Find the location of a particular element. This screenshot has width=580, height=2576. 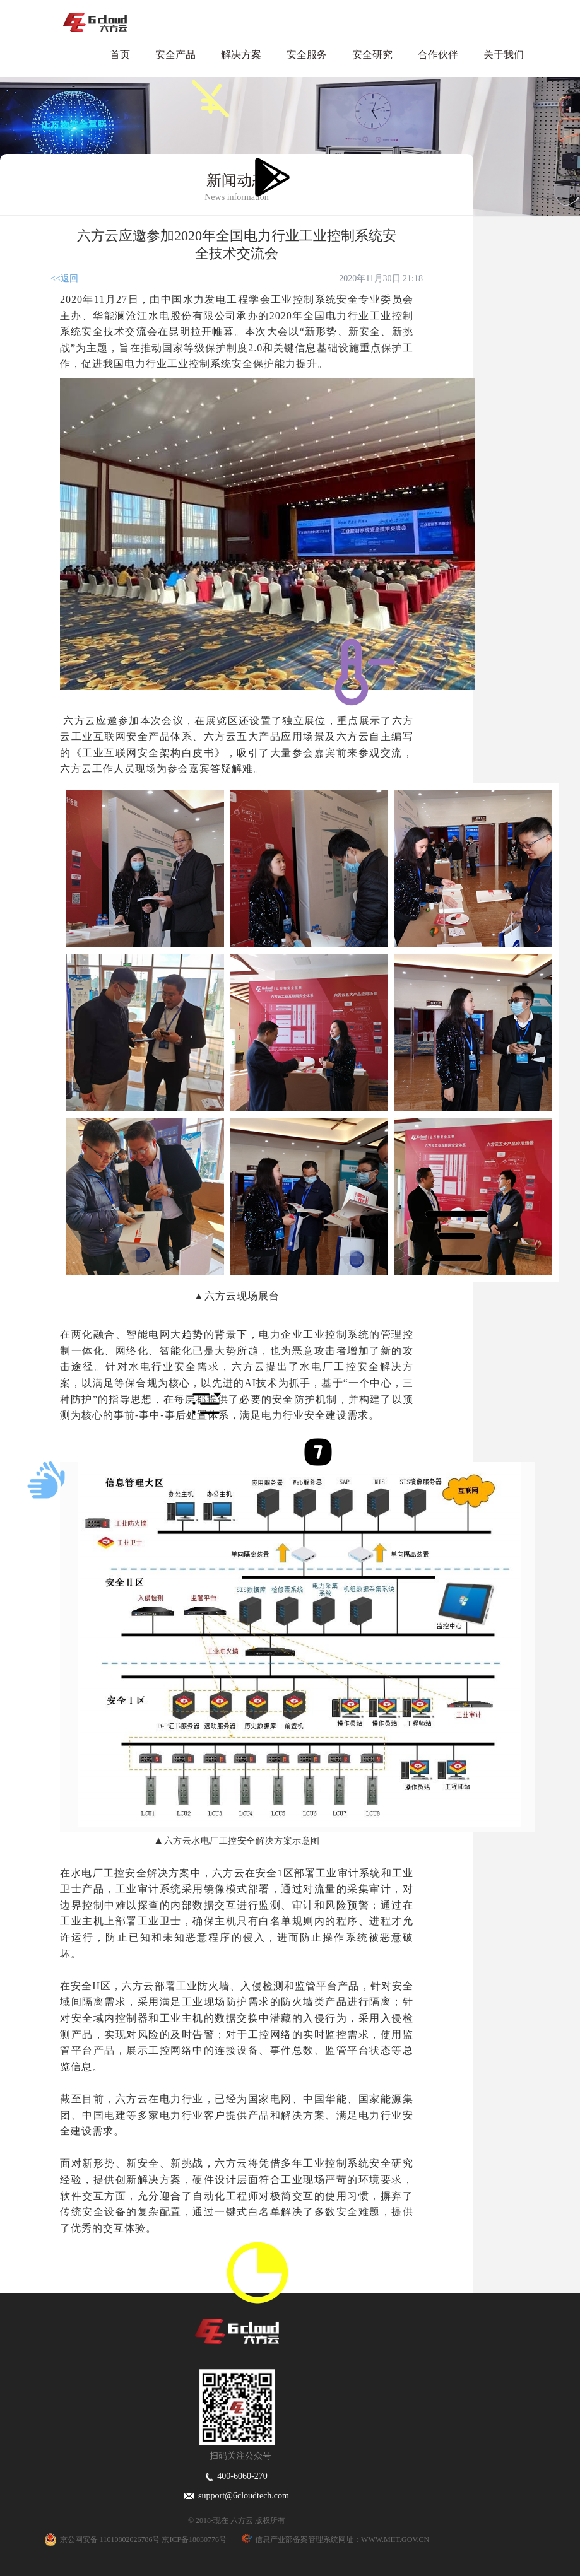

indicates 25% progress or completion is located at coordinates (257, 2273).